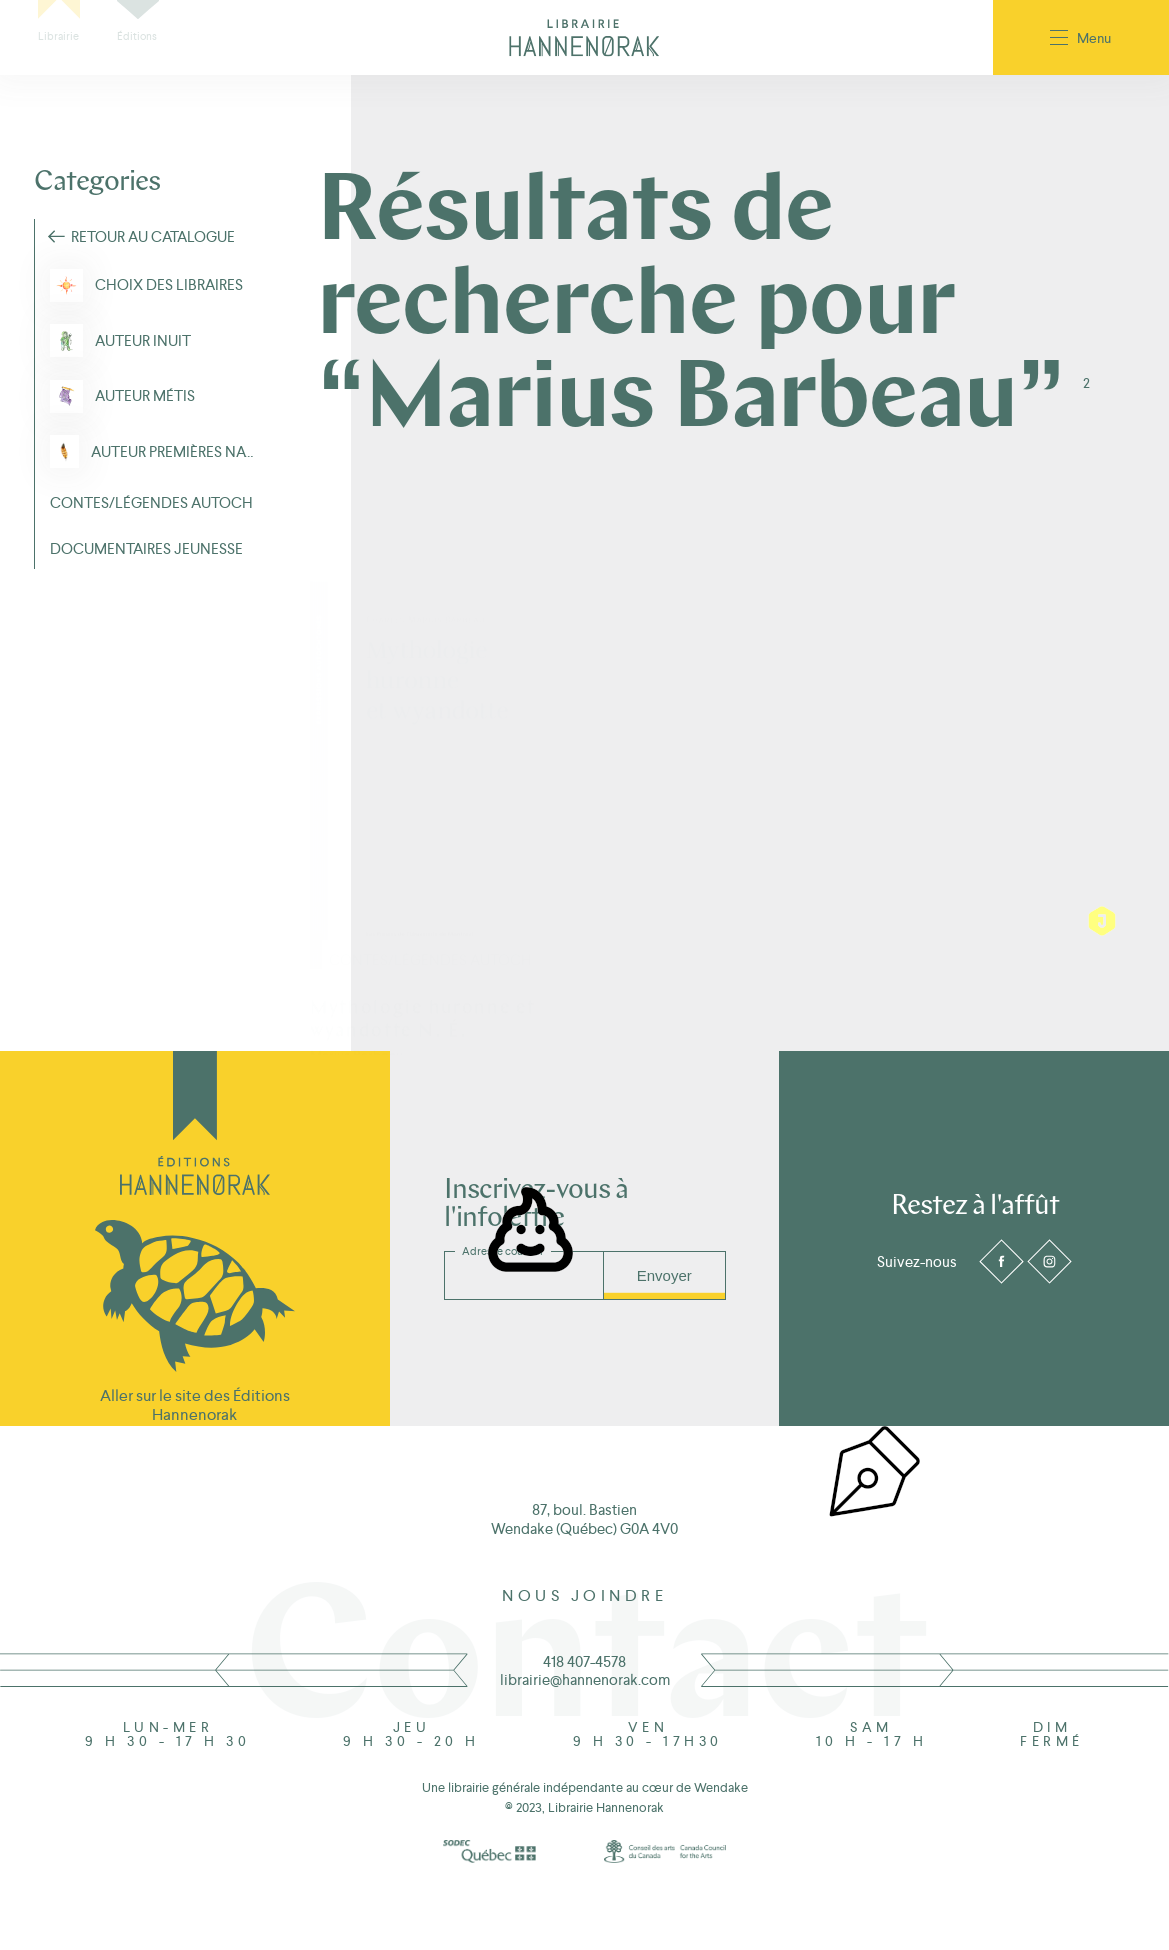  I want to click on access drawing or illustration tools, so click(869, 1476).